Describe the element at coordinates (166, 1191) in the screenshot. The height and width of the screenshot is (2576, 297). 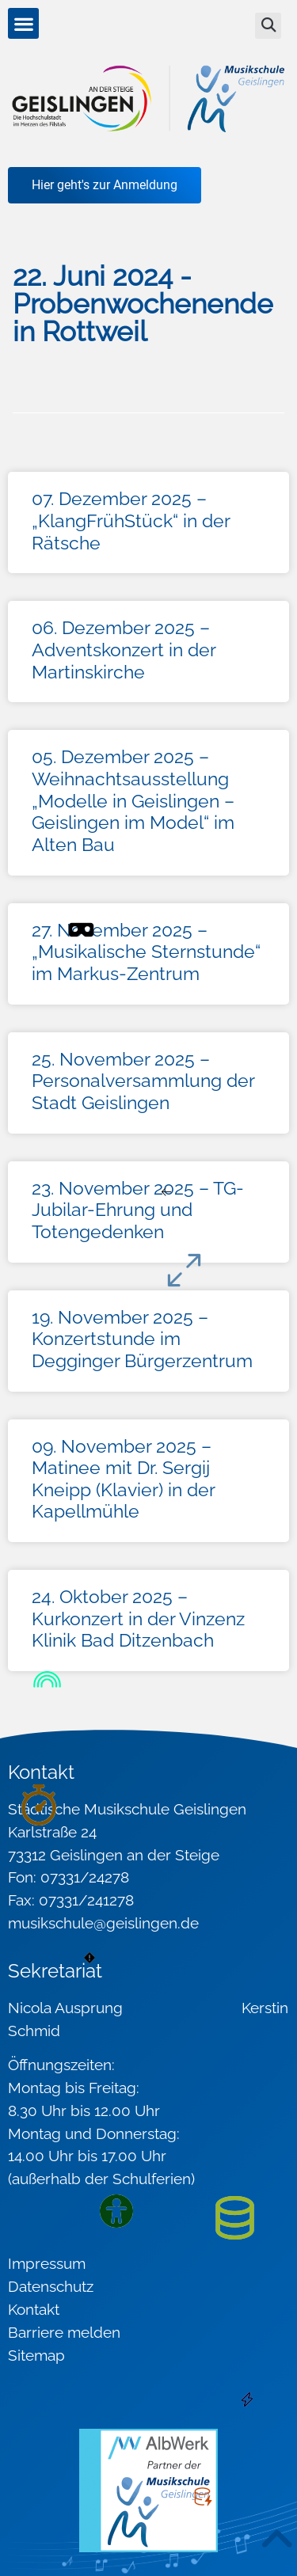
I see `go back to the previous screen` at that location.